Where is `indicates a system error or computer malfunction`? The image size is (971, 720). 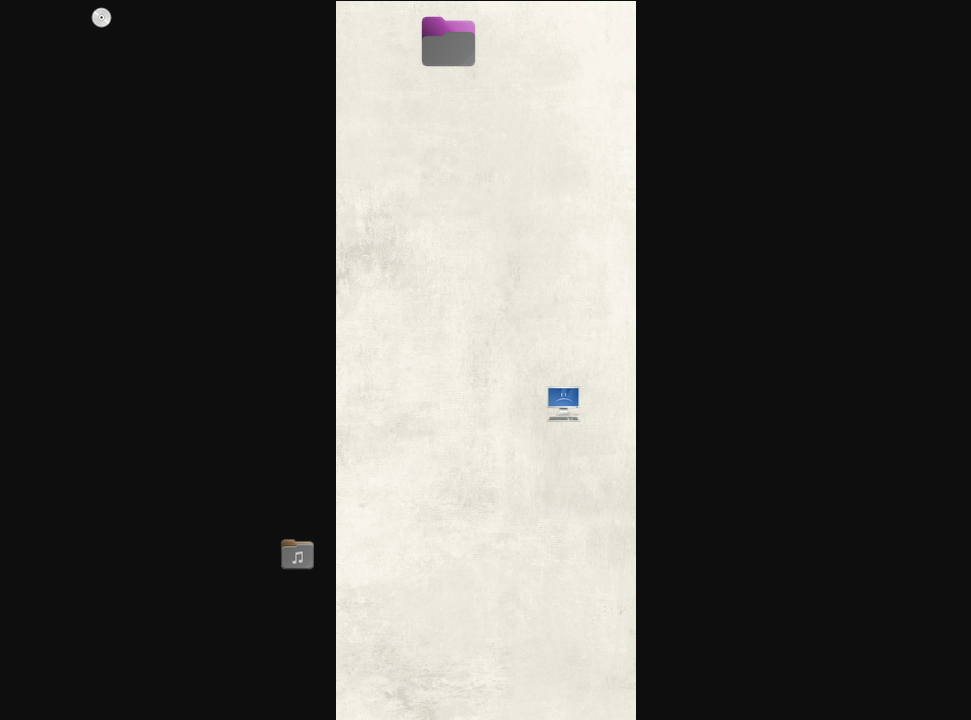 indicates a system error or computer malfunction is located at coordinates (563, 404).